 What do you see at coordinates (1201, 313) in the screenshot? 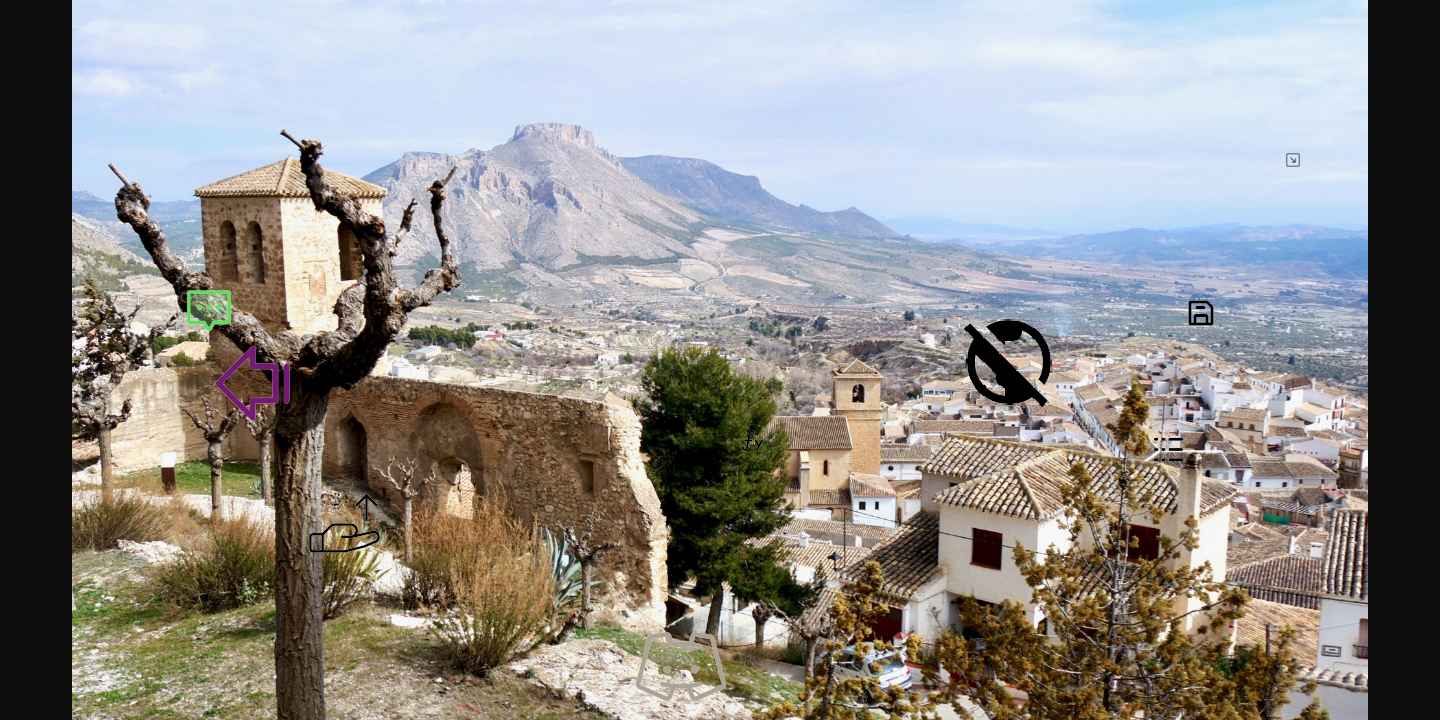
I see `save current file or document` at bounding box center [1201, 313].